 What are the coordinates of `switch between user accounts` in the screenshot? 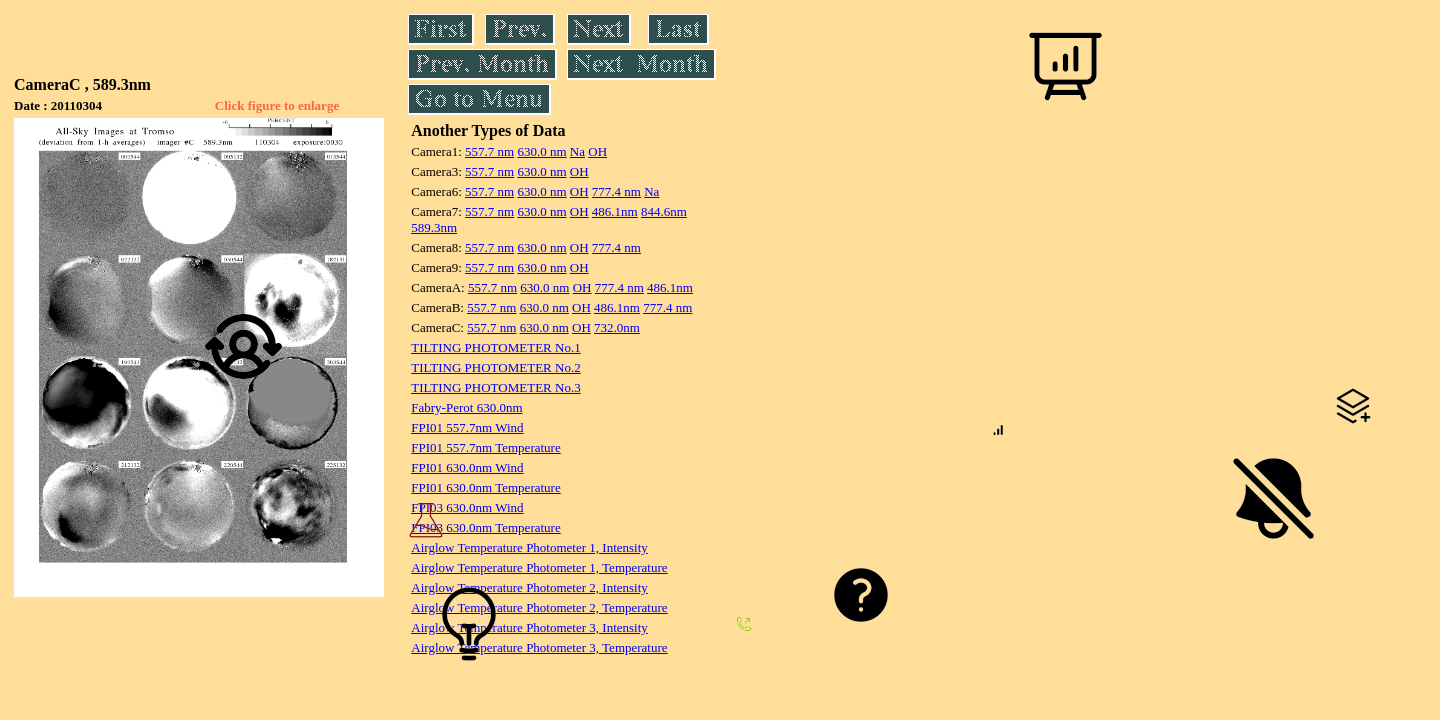 It's located at (243, 346).